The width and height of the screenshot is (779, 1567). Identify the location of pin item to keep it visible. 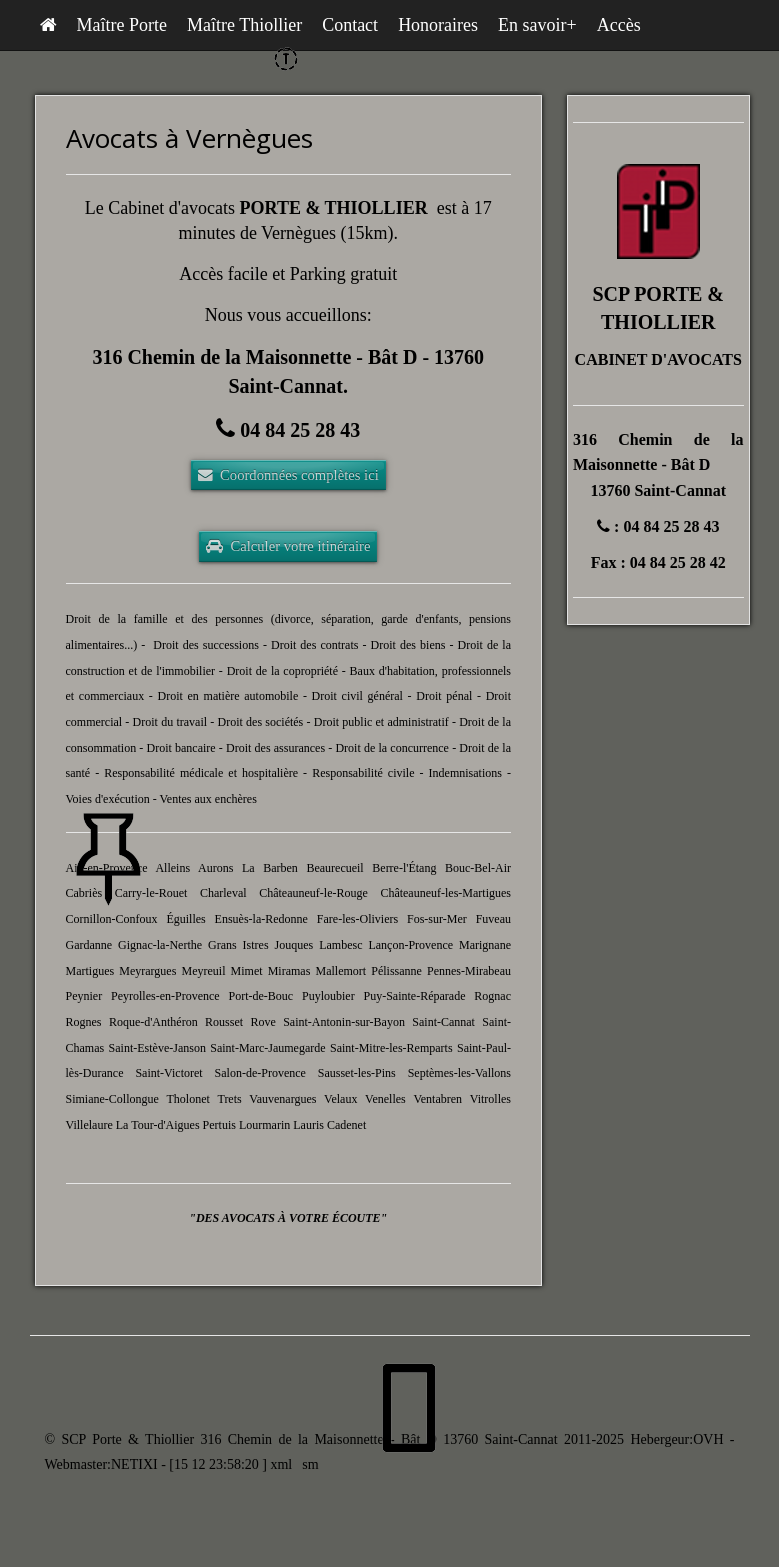
(112, 856).